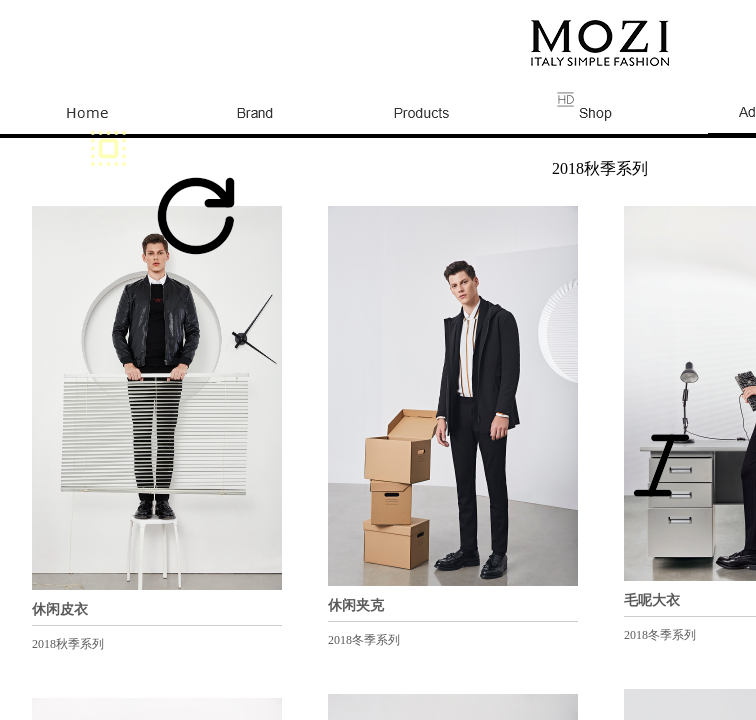 This screenshot has height=720, width=756. What do you see at coordinates (565, 99) in the screenshot?
I see `switch to high-definition video quality` at bounding box center [565, 99].